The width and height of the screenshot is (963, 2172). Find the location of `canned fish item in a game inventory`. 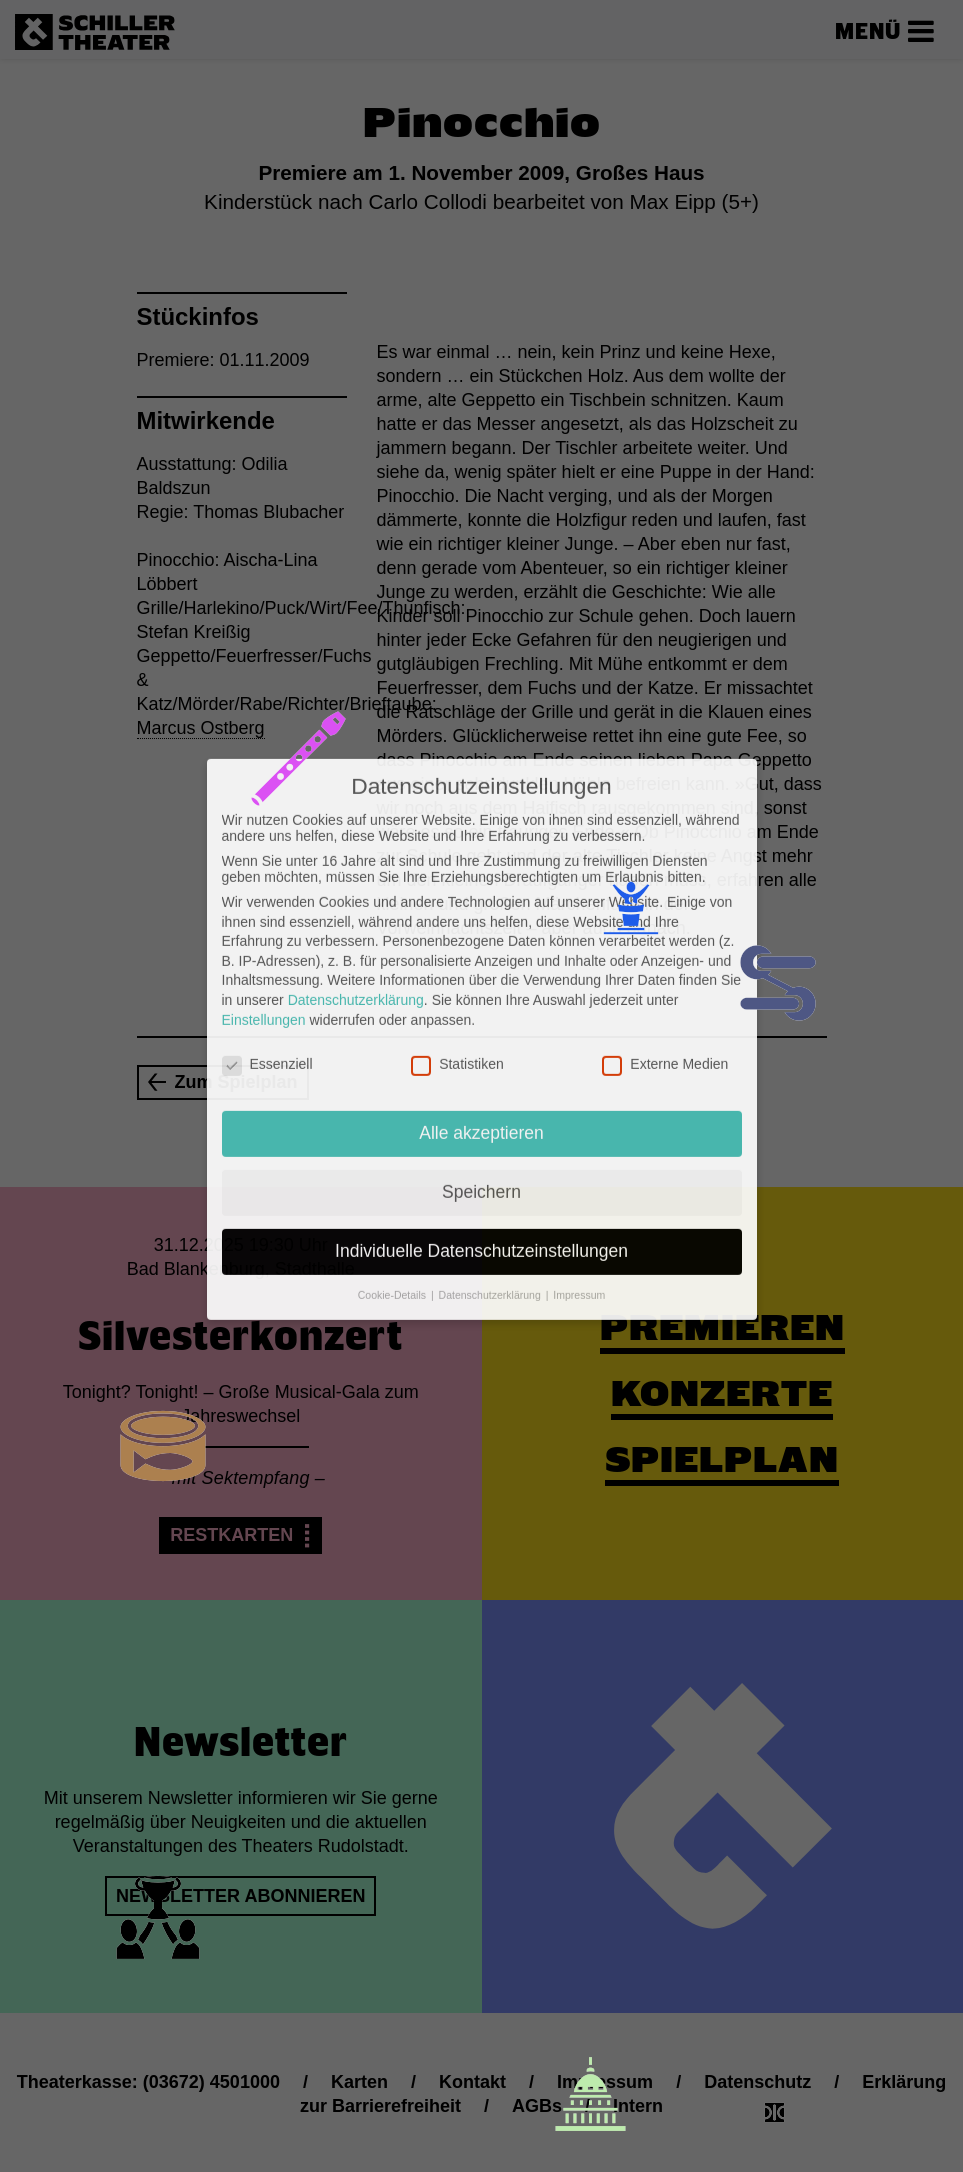

canned fish item in a game inventory is located at coordinates (163, 1446).